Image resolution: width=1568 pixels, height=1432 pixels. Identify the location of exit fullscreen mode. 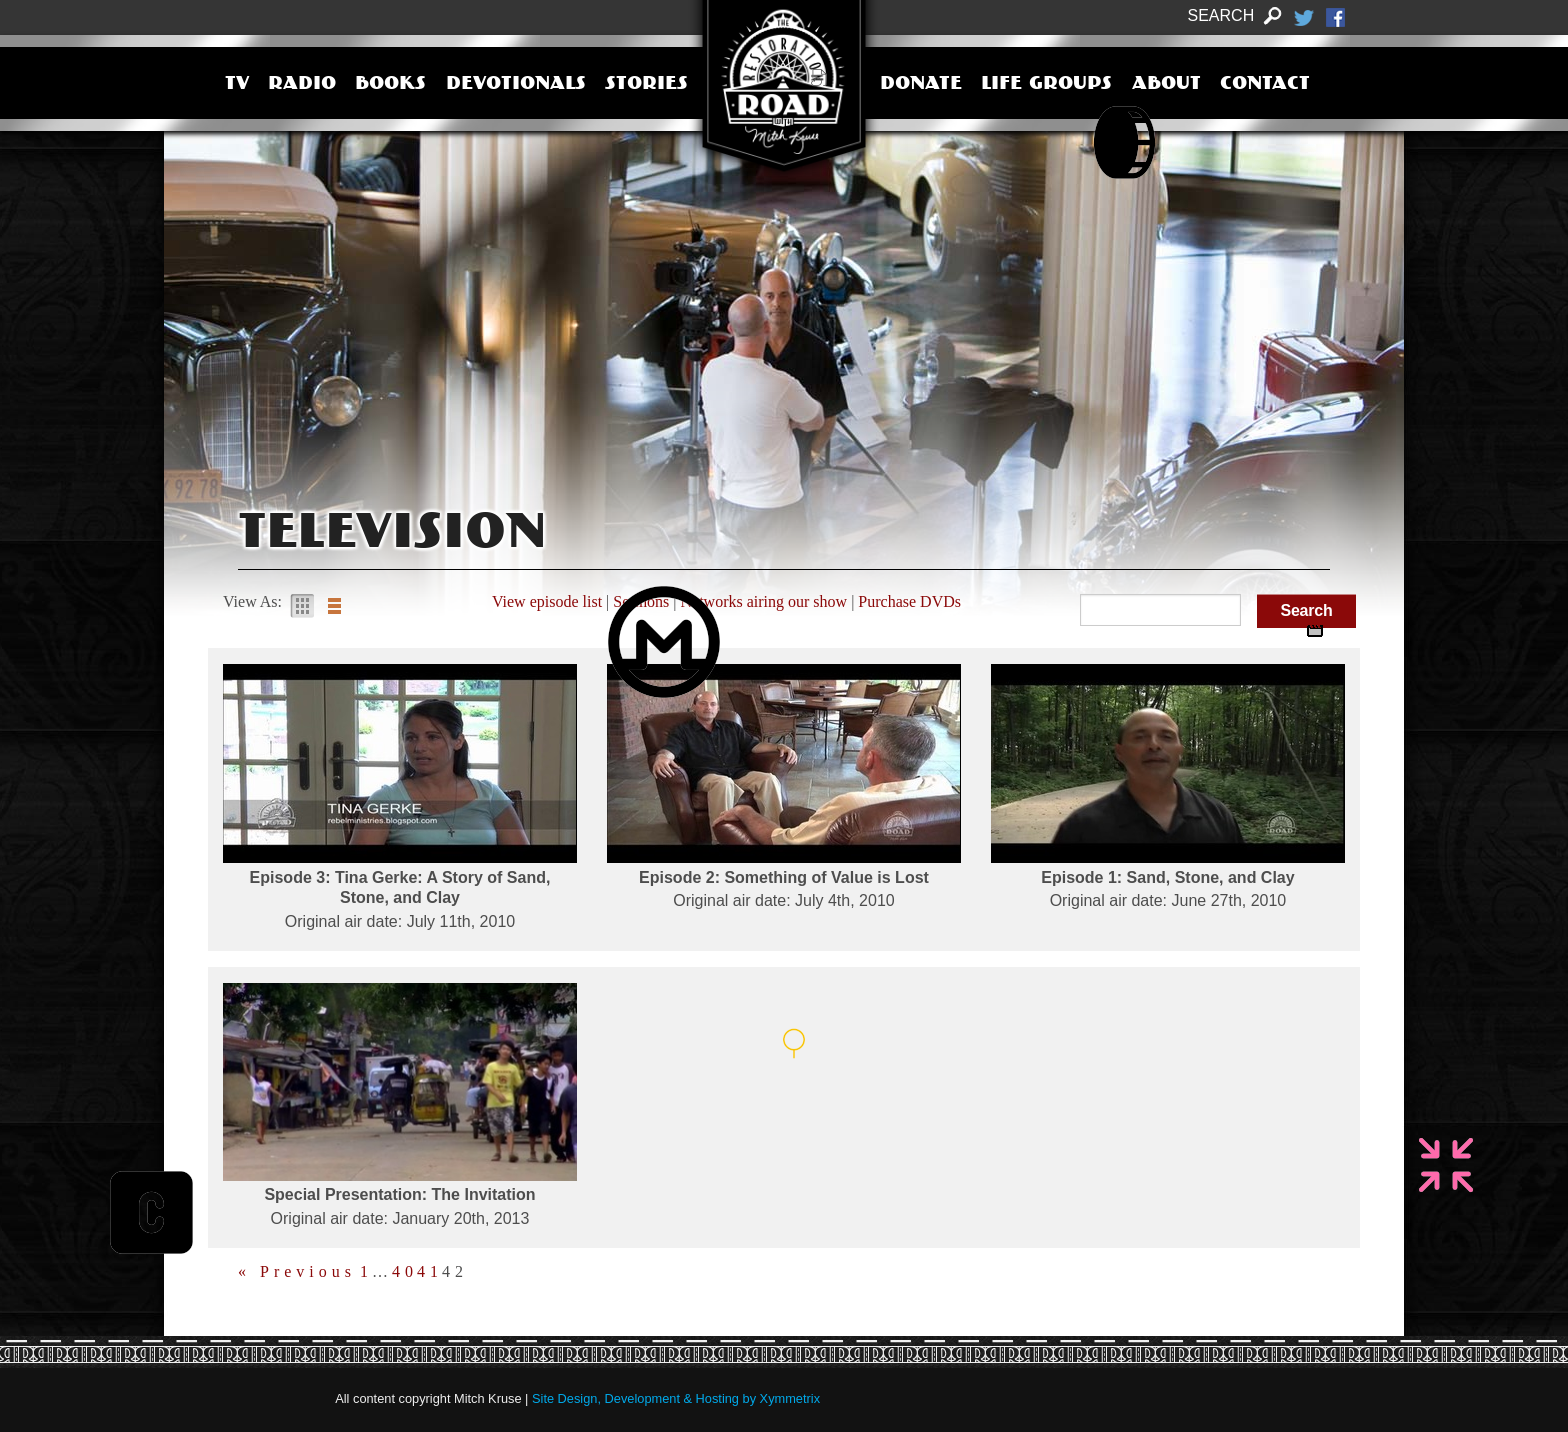
(1446, 1165).